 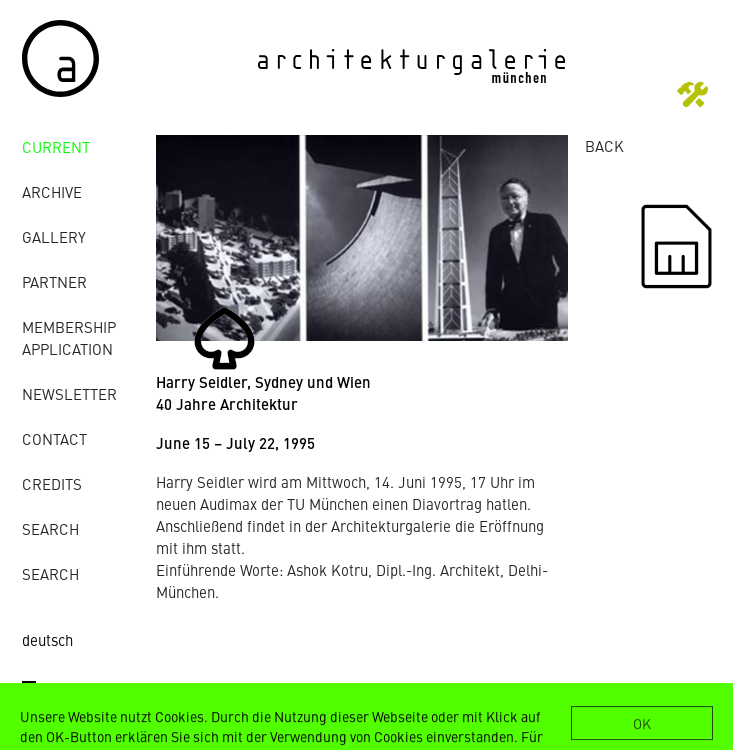 What do you see at coordinates (676, 246) in the screenshot?
I see `manage sim card settings` at bounding box center [676, 246].